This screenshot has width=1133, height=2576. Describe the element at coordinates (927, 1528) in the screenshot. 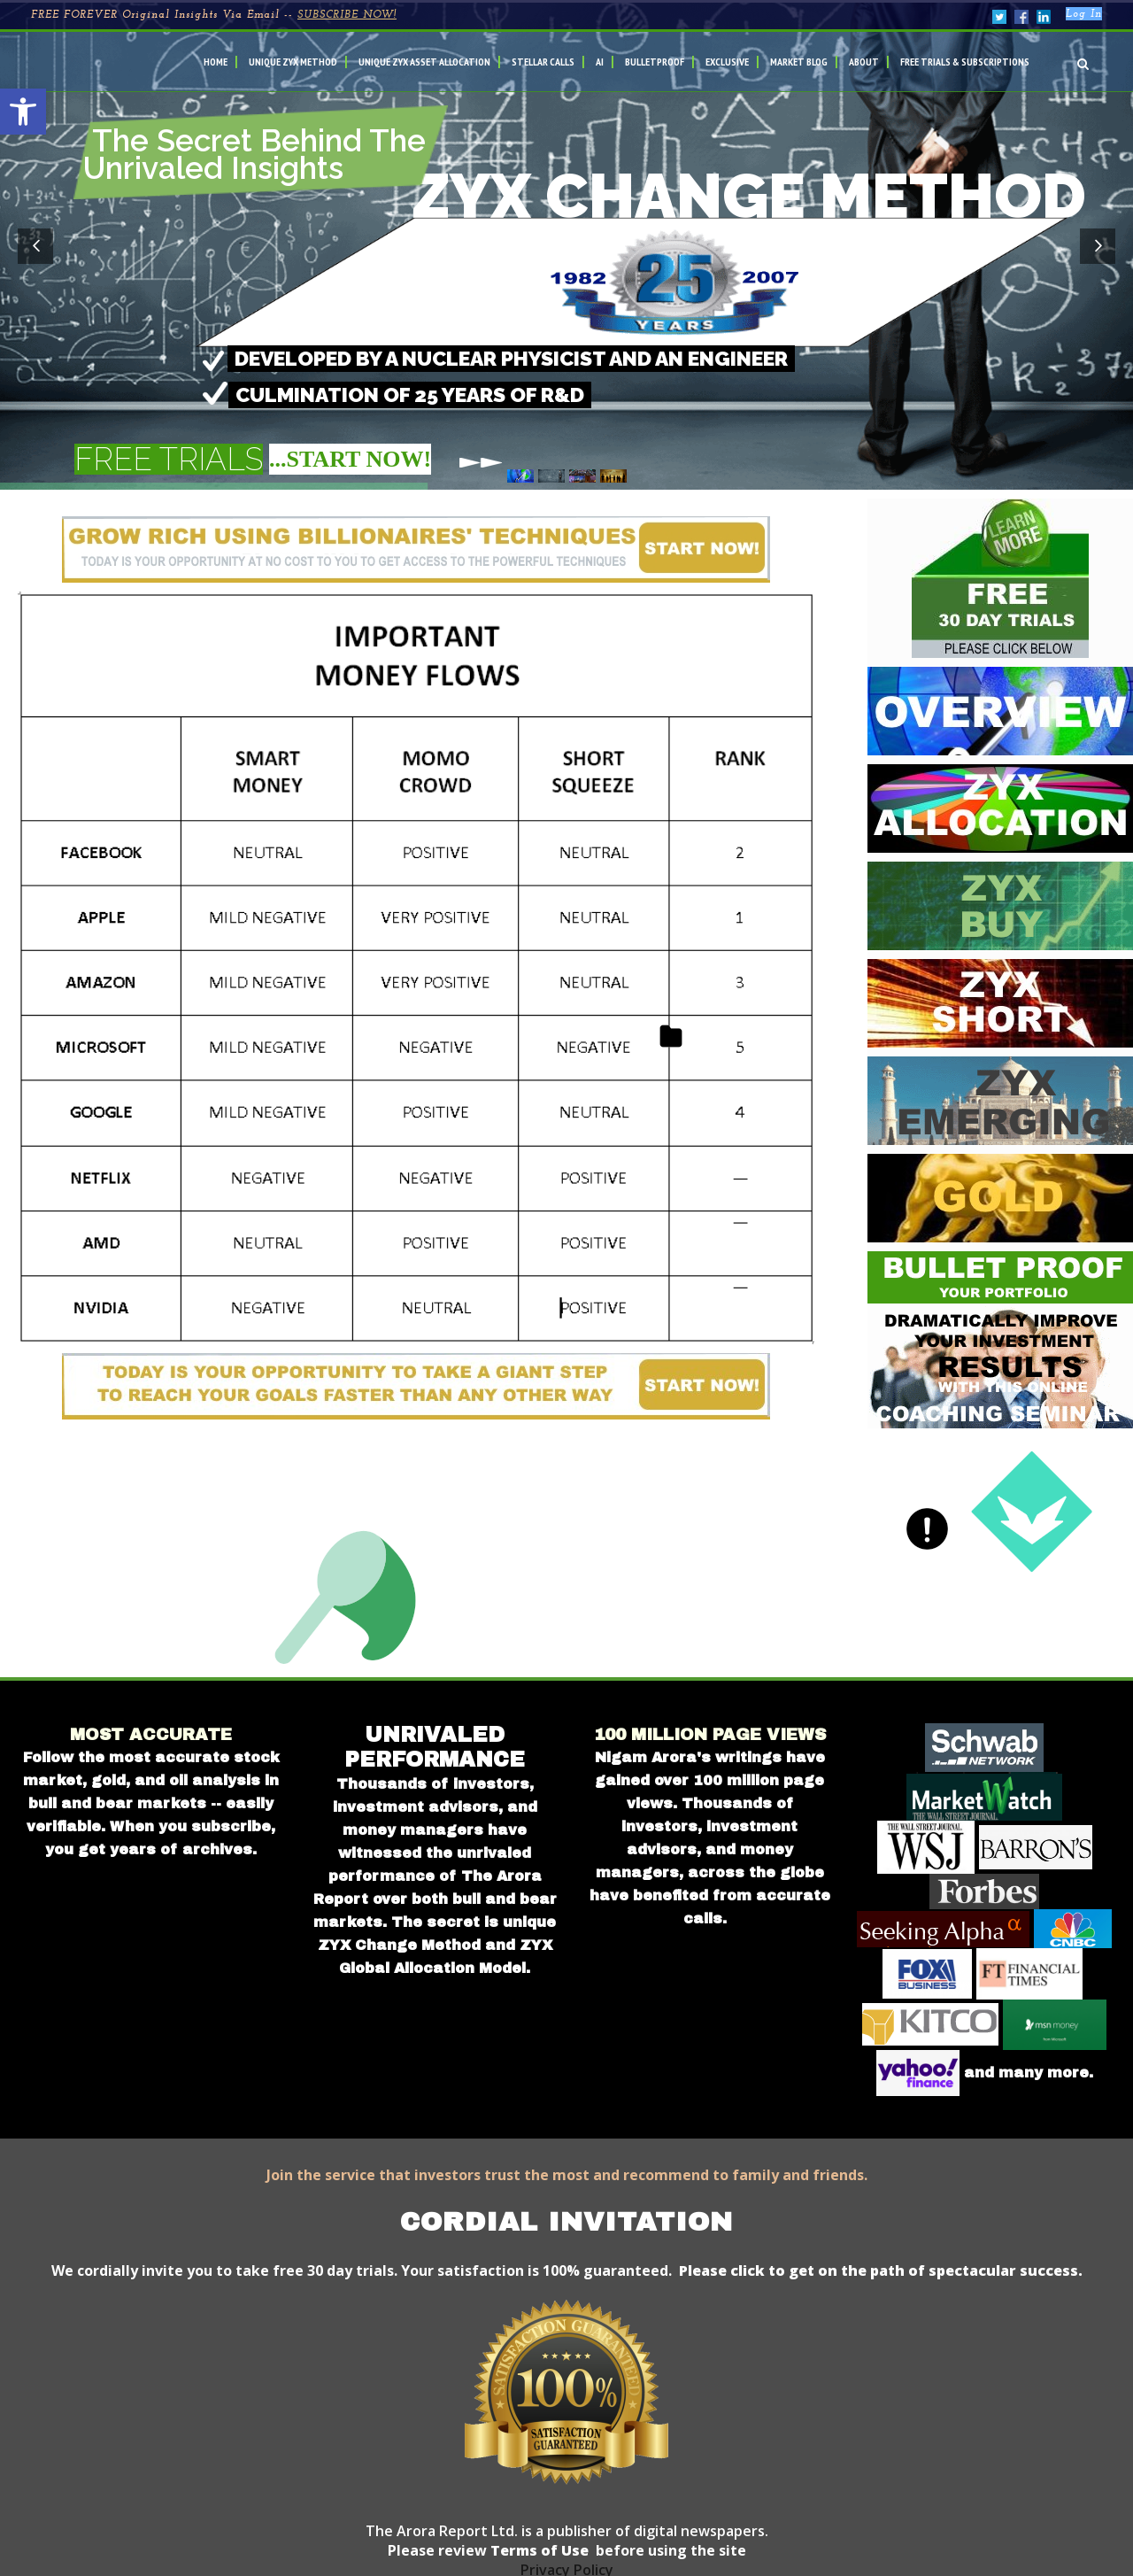

I see `indicates a warning or alert that needs attention` at that location.